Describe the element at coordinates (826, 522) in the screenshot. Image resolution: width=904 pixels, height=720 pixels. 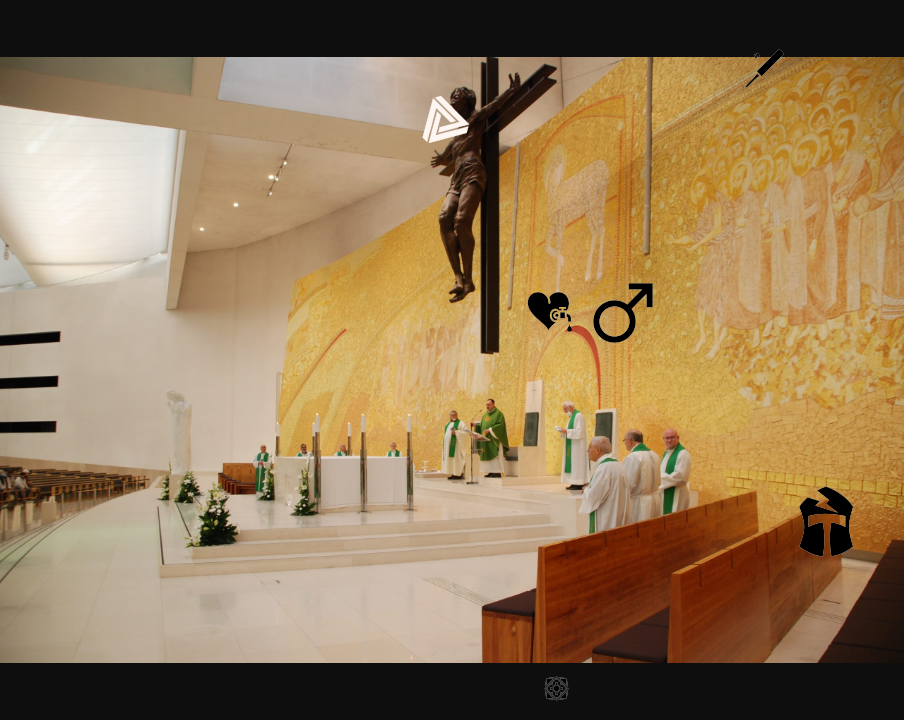
I see `indicates damaged or broken armor status` at that location.